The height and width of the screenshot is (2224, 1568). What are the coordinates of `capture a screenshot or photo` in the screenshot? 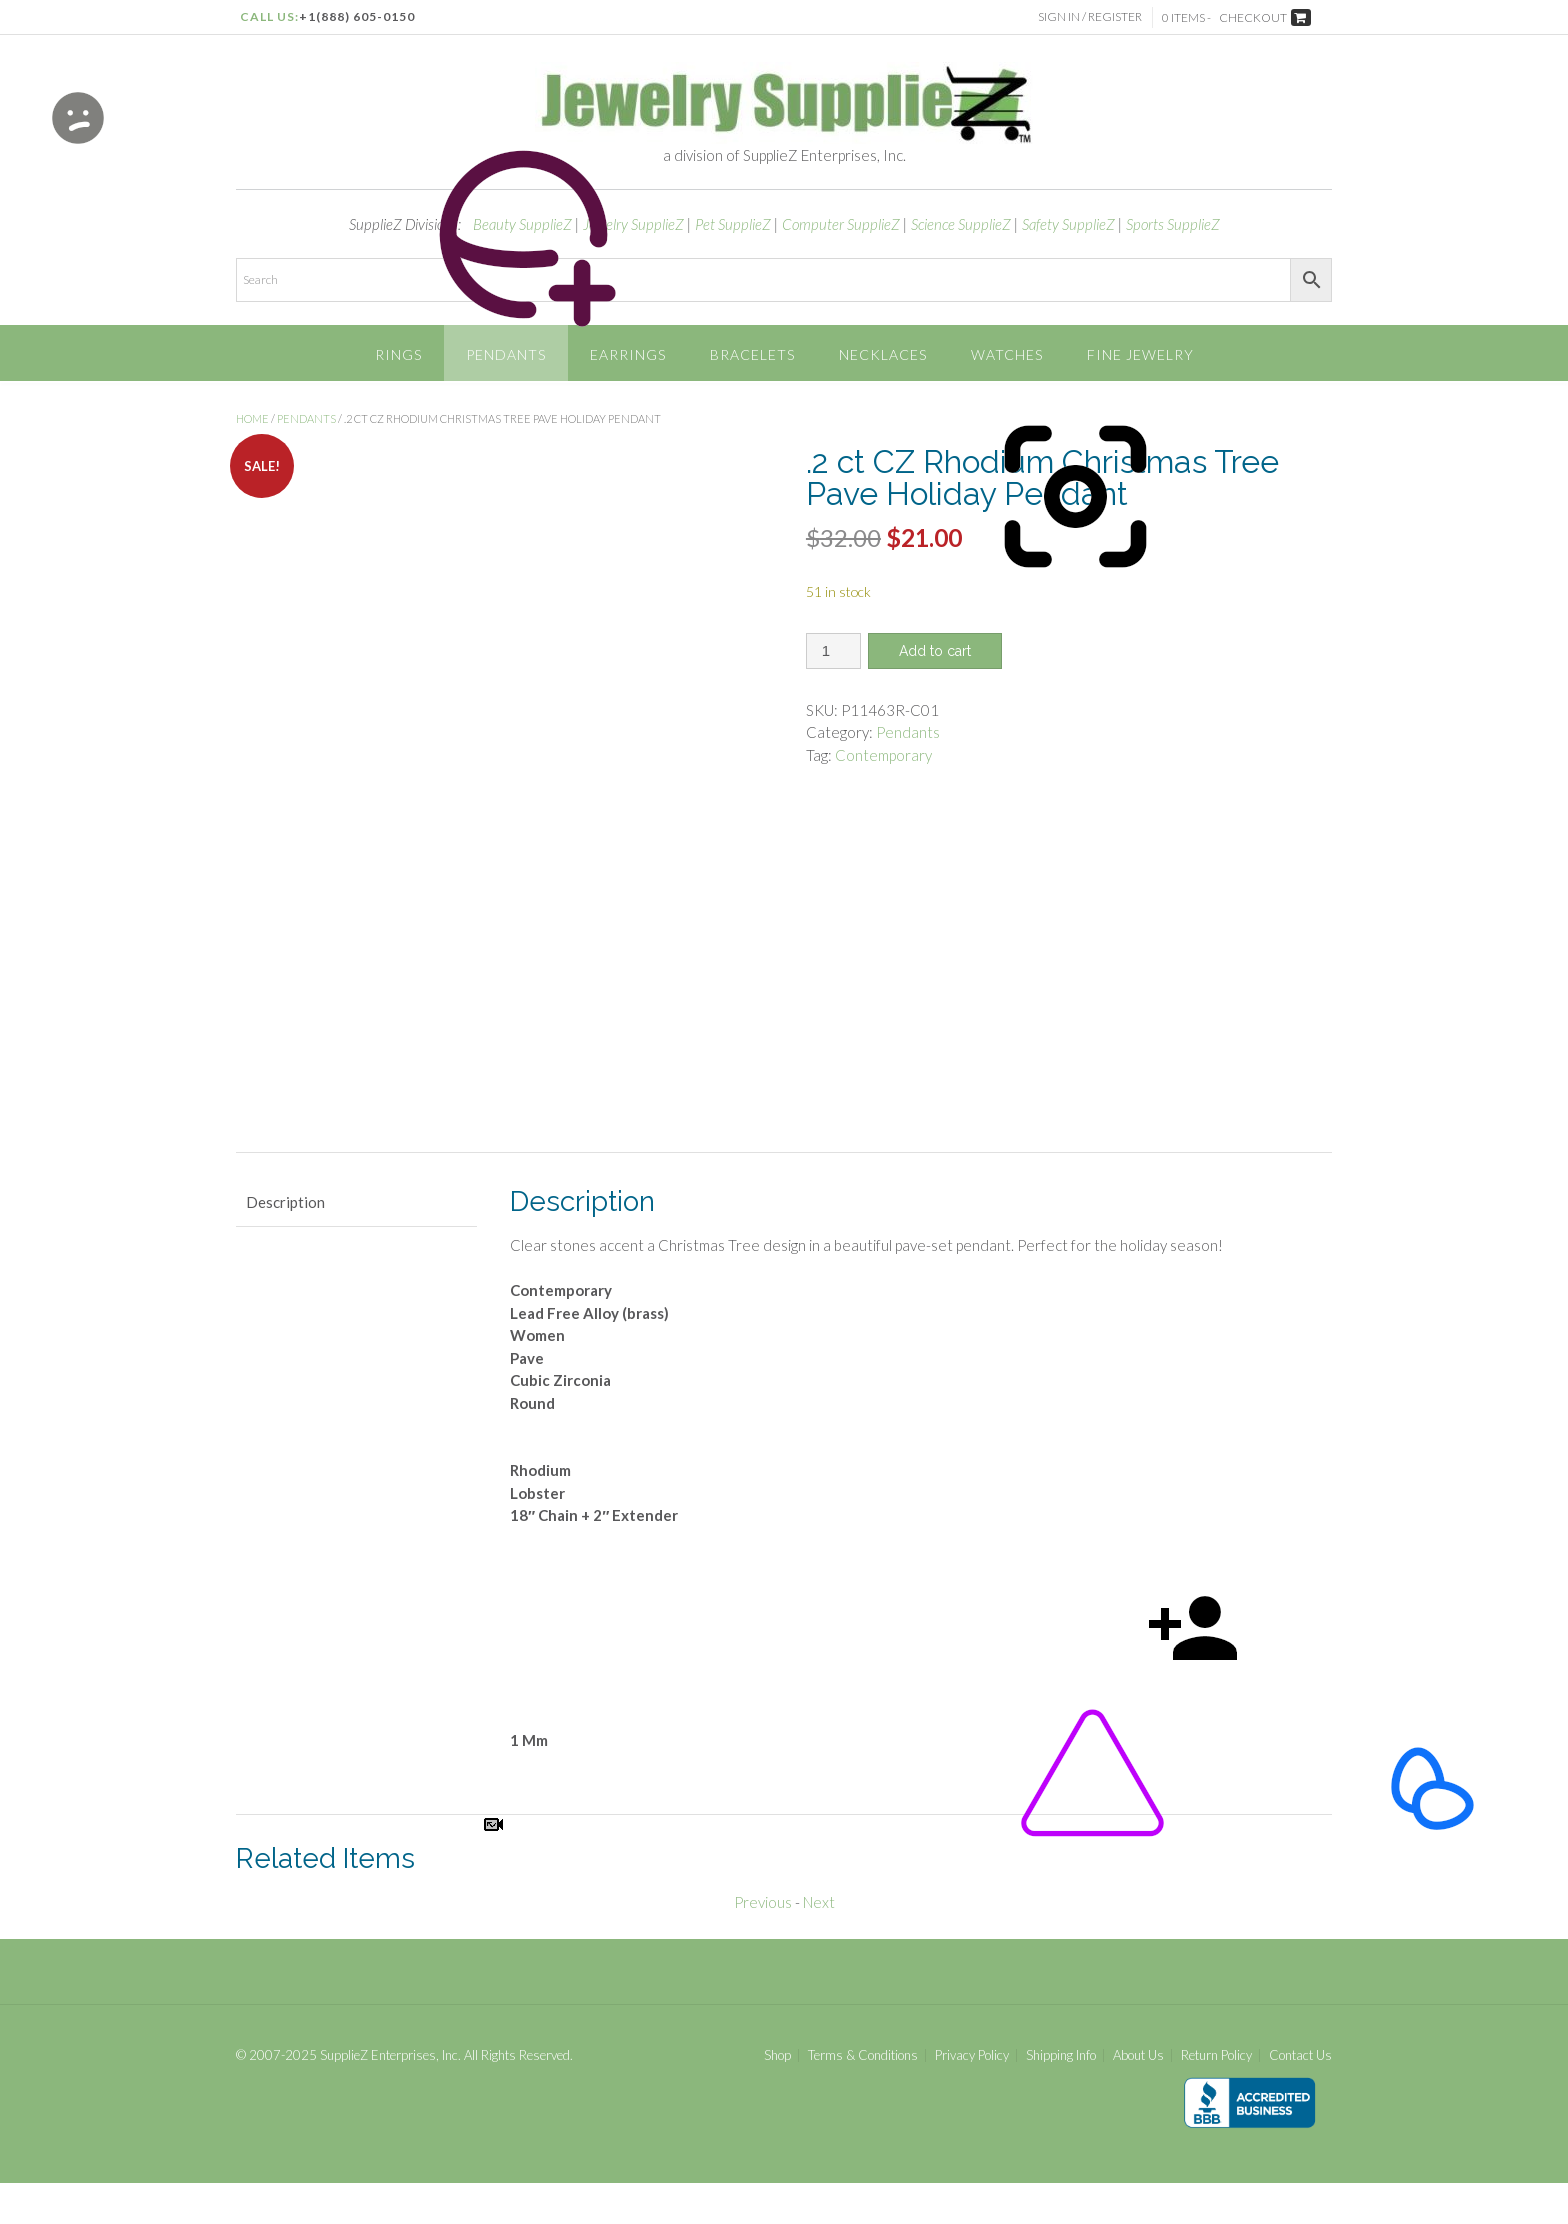 It's located at (1075, 496).